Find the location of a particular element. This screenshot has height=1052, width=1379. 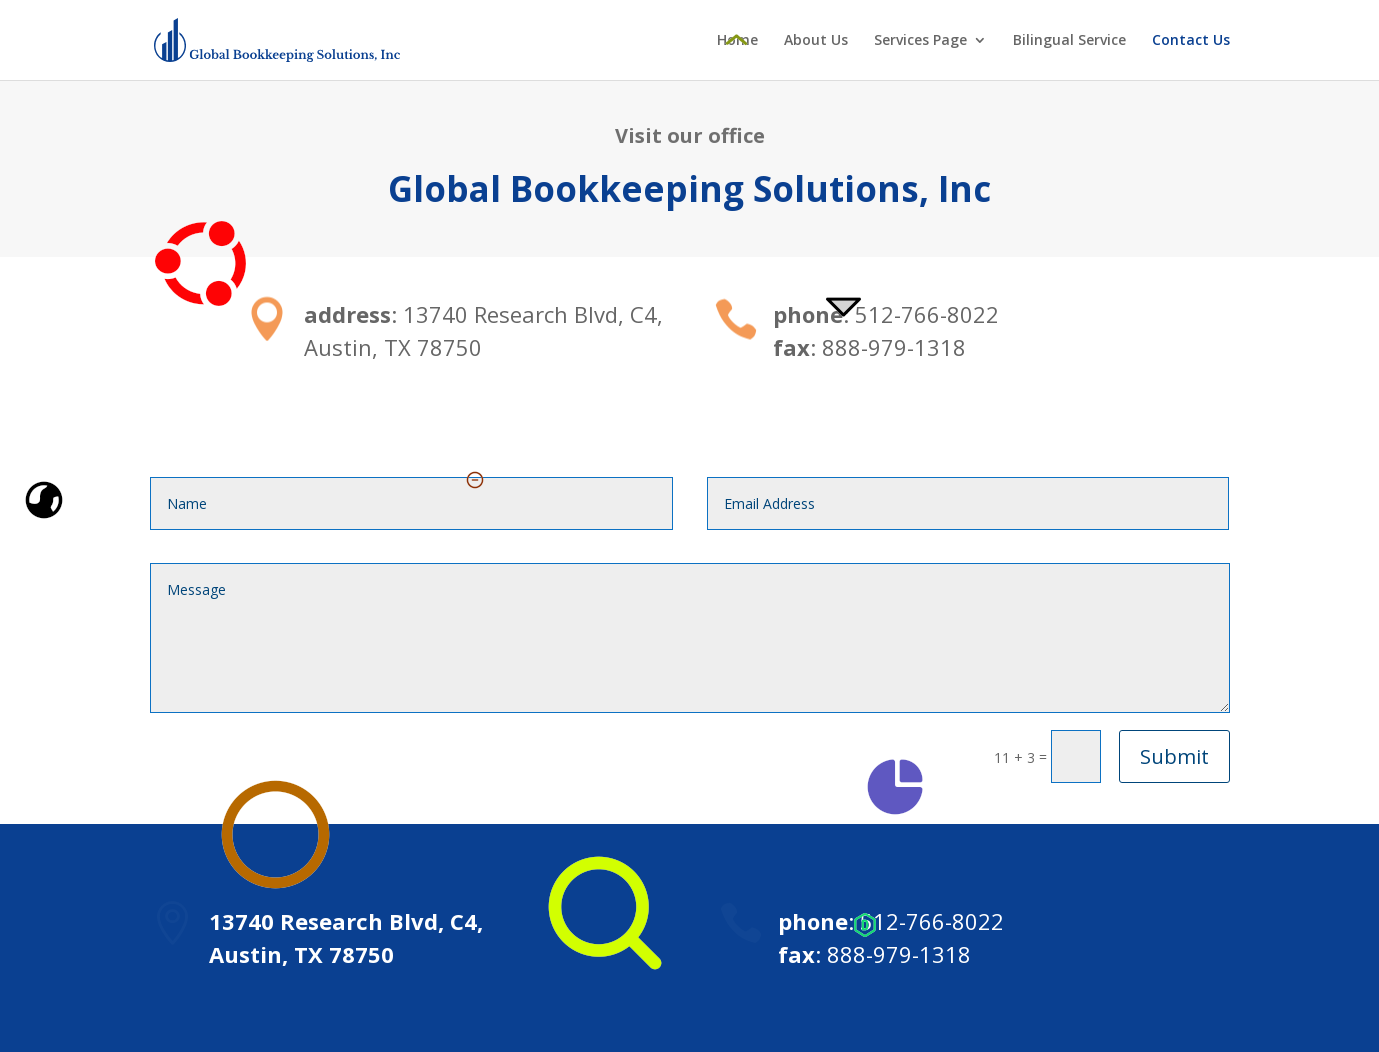

open ubuntu terminal is located at coordinates (203, 263).